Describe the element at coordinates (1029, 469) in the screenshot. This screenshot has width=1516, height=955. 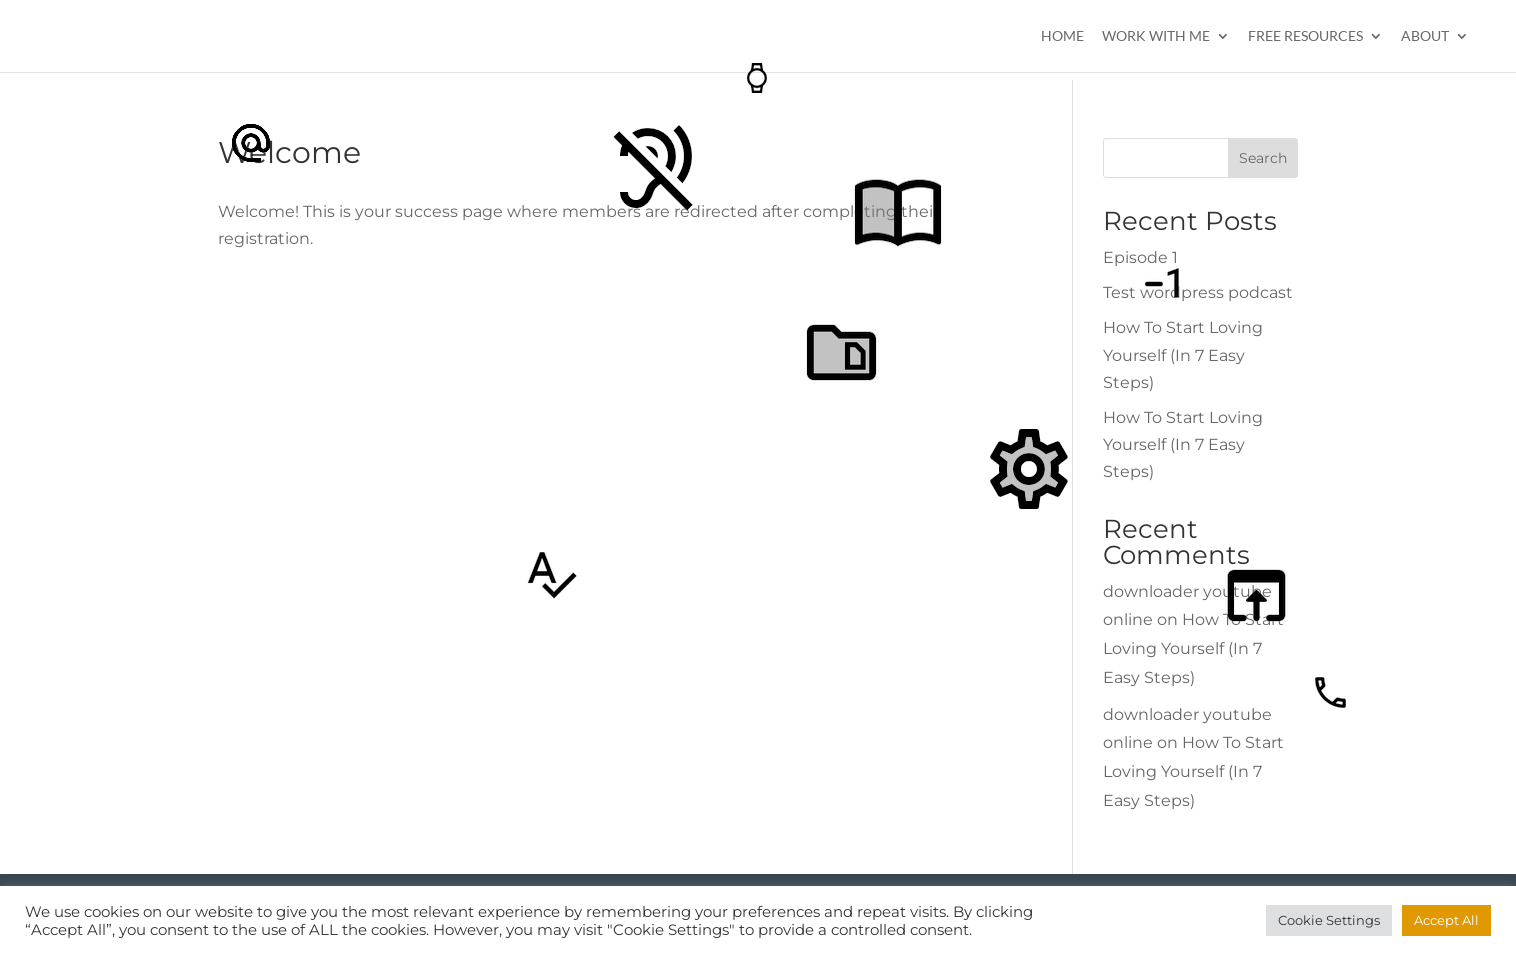
I see `access app or system settings` at that location.